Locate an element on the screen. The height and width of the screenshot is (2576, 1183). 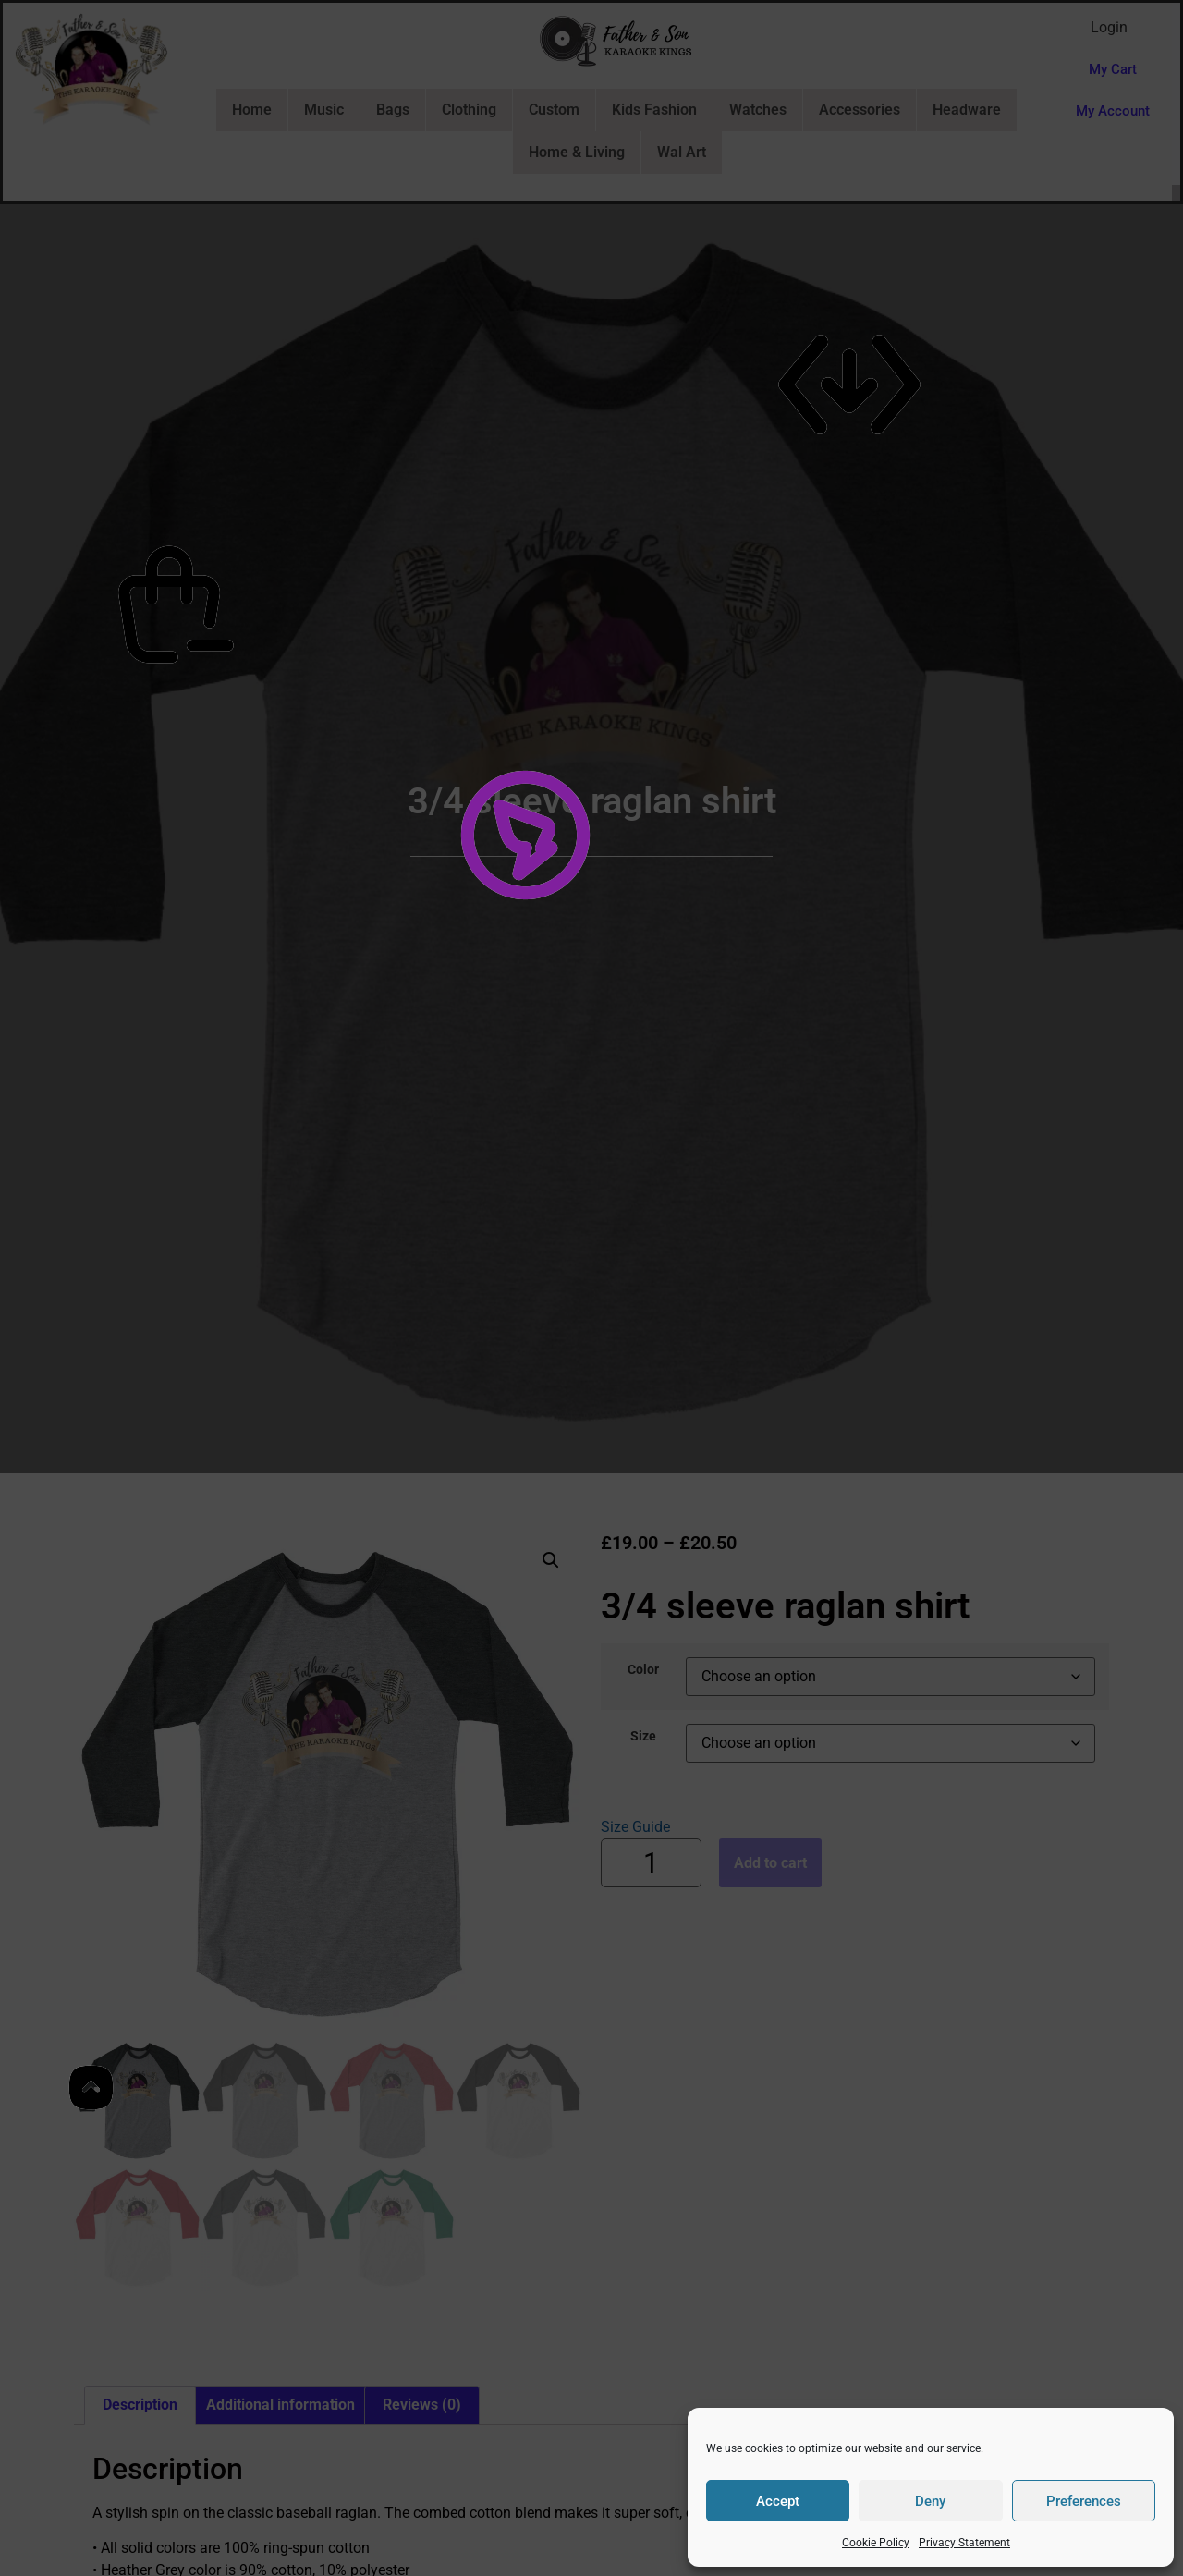
open DingTalk messaging app is located at coordinates (525, 835).